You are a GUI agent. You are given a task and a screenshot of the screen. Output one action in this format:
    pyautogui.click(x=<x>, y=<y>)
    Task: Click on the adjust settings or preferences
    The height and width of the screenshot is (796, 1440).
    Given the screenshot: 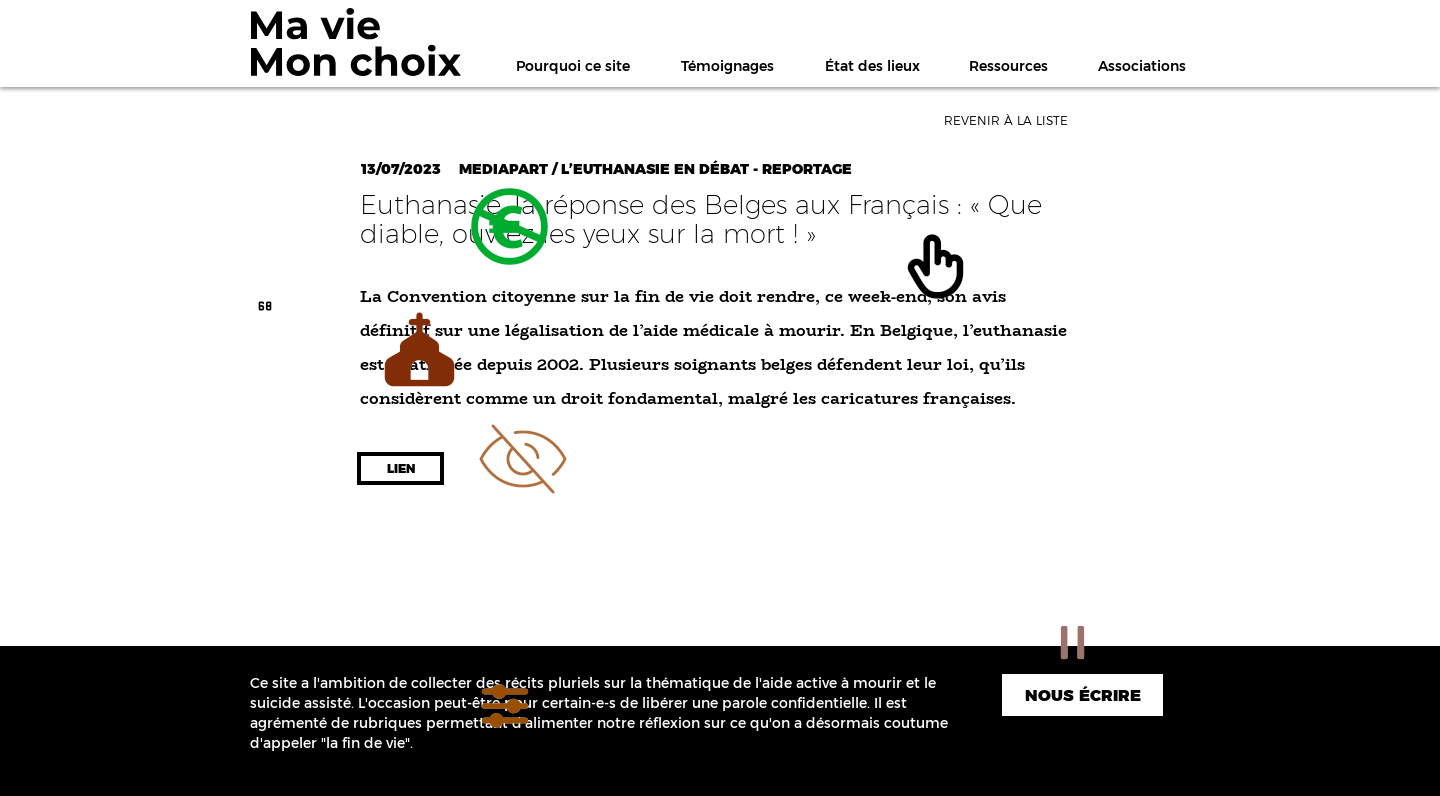 What is the action you would take?
    pyautogui.click(x=505, y=706)
    